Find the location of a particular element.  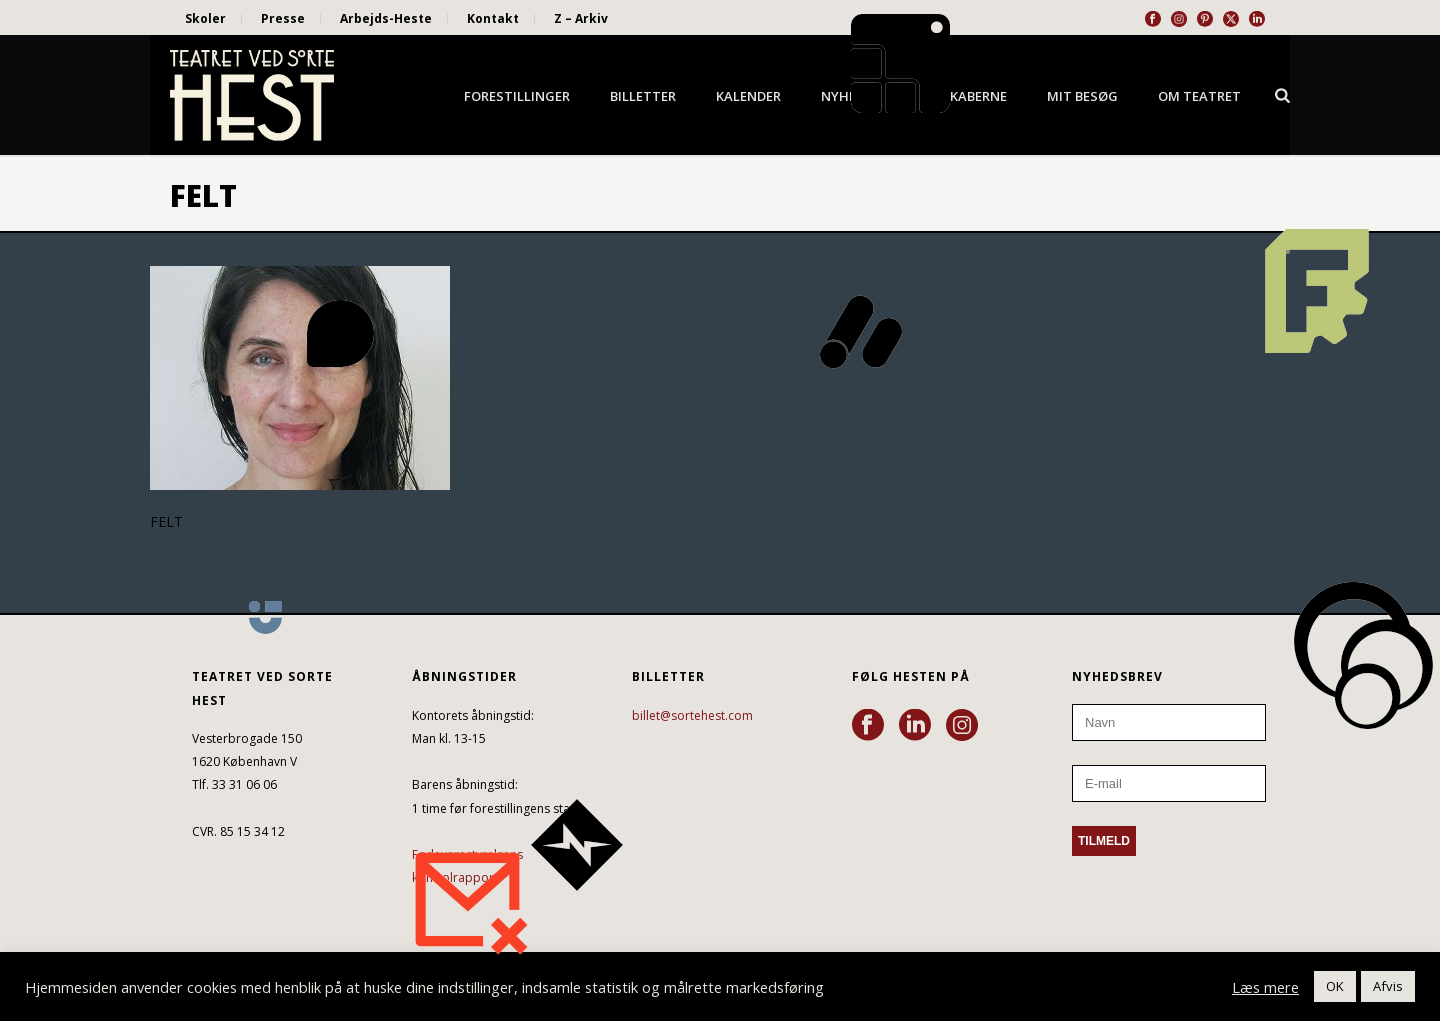

open FreeCAD application is located at coordinates (1317, 291).